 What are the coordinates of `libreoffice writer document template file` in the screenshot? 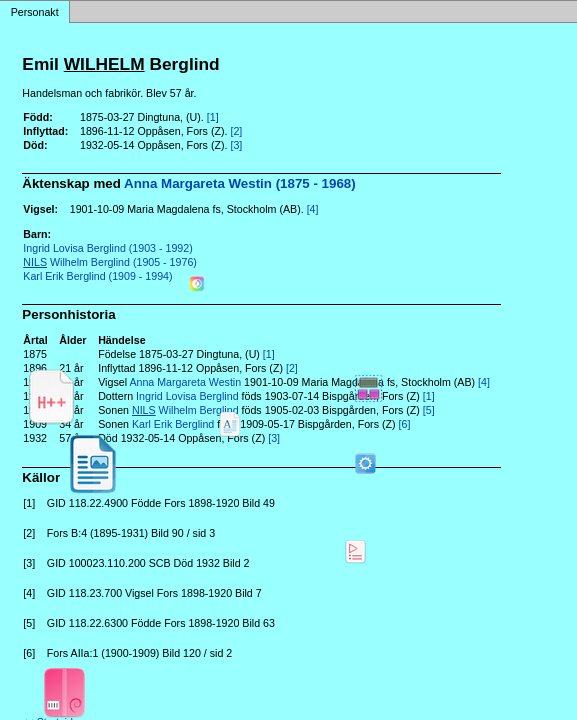 It's located at (93, 464).